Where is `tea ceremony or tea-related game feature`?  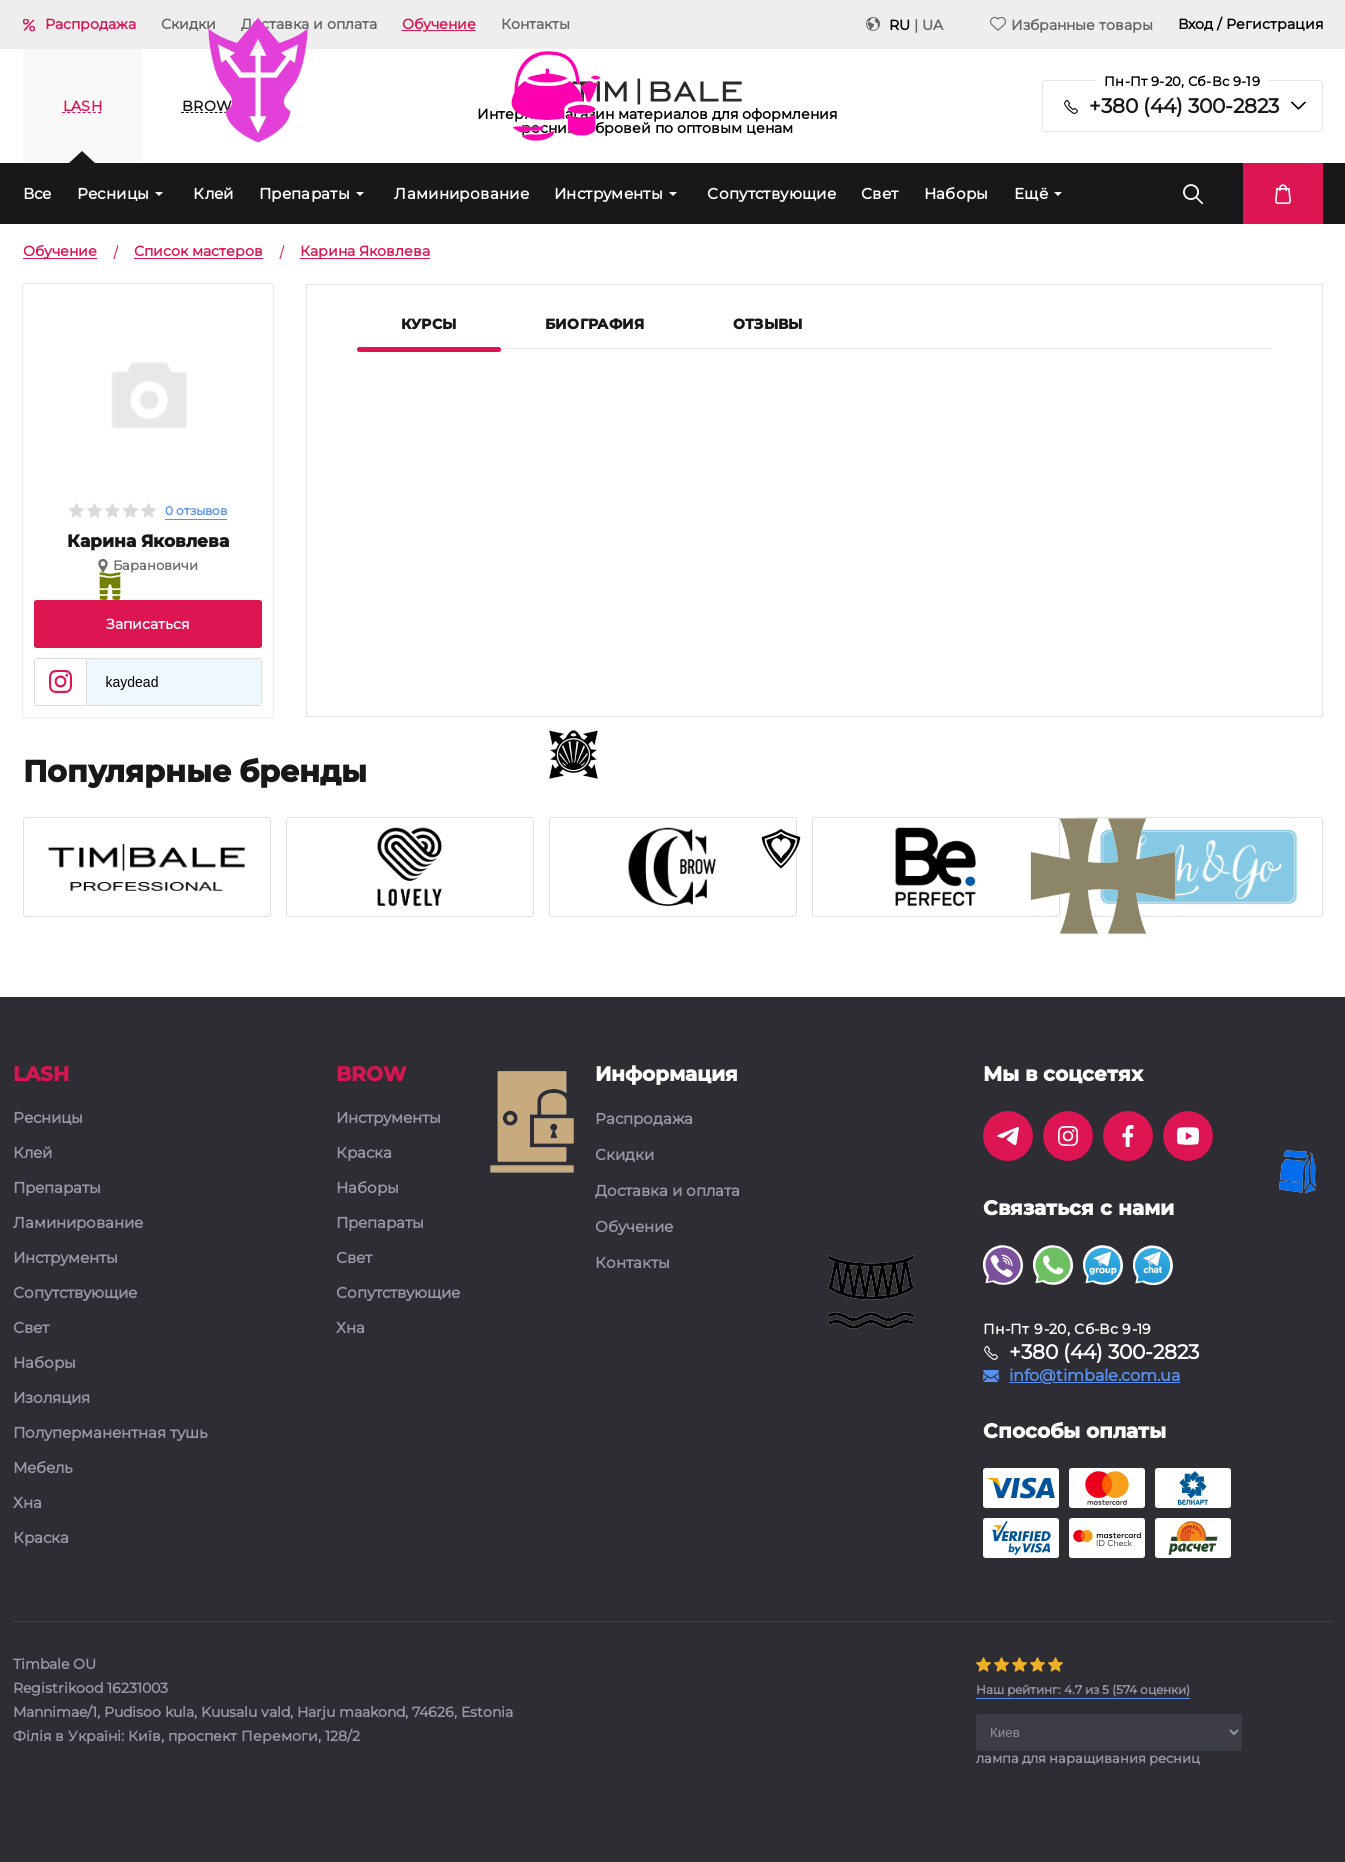
tea ceremony or tea-related game feature is located at coordinates (556, 96).